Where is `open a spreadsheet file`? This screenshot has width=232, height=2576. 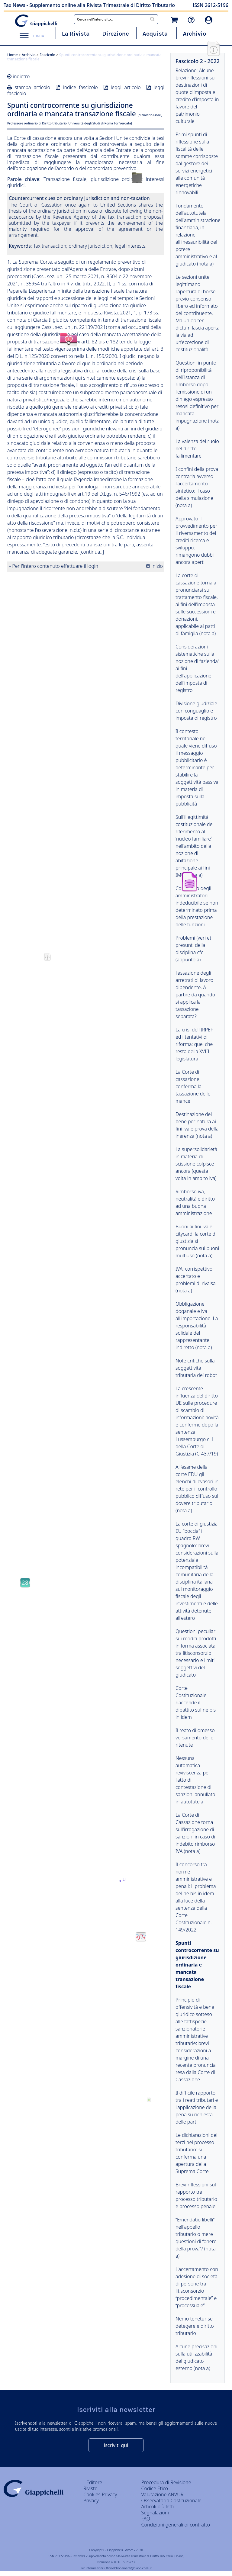
open a spreadsheet file is located at coordinates (149, 2099).